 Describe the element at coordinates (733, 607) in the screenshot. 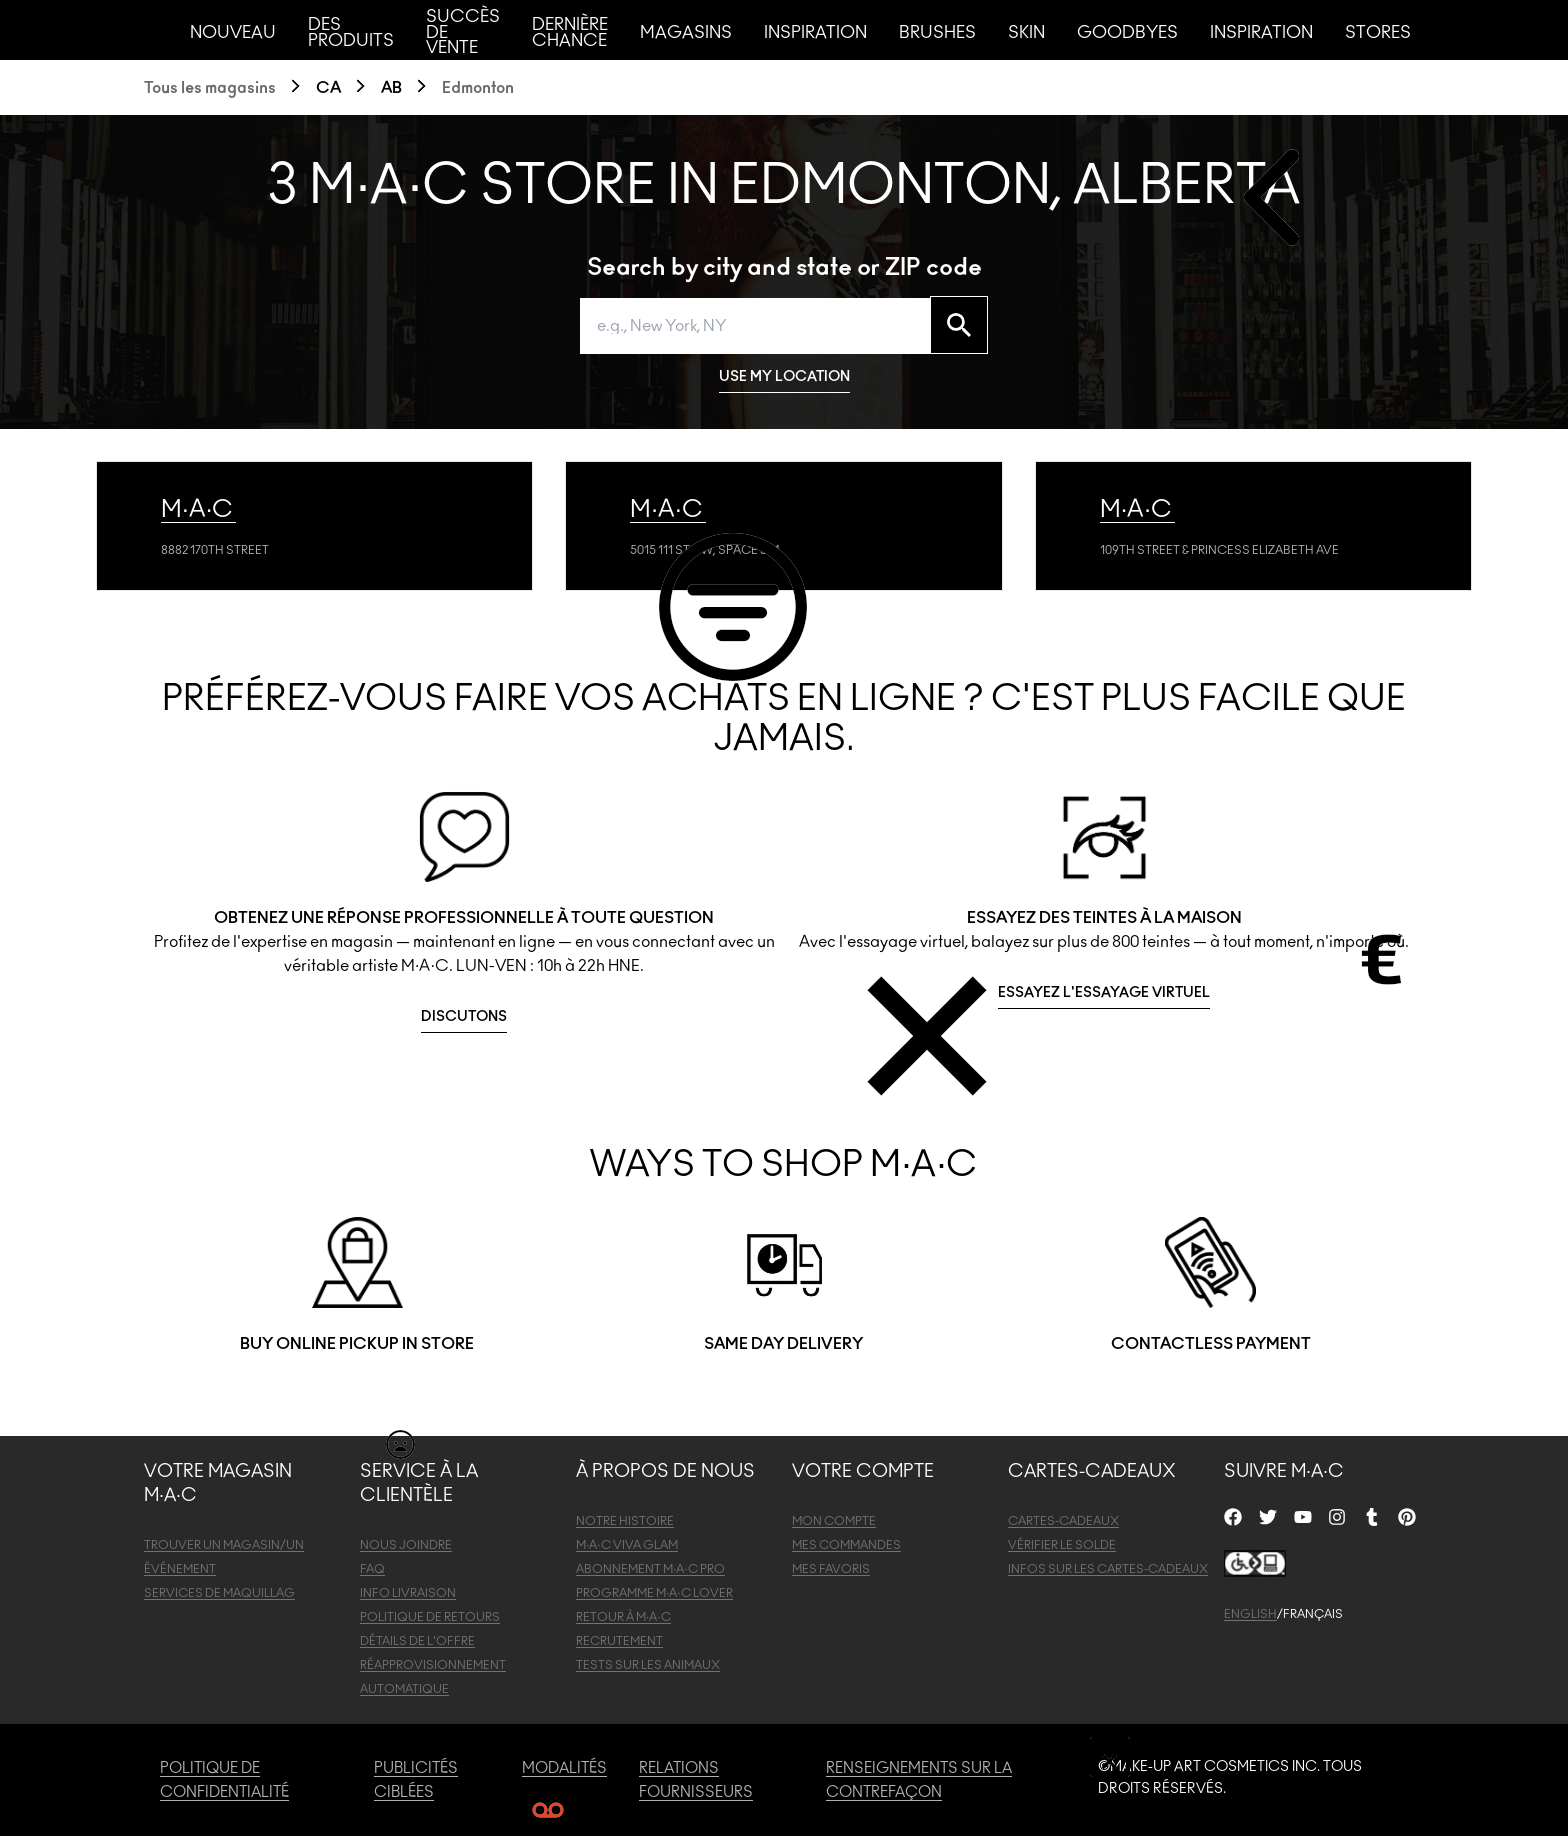

I see `open filter options` at that location.